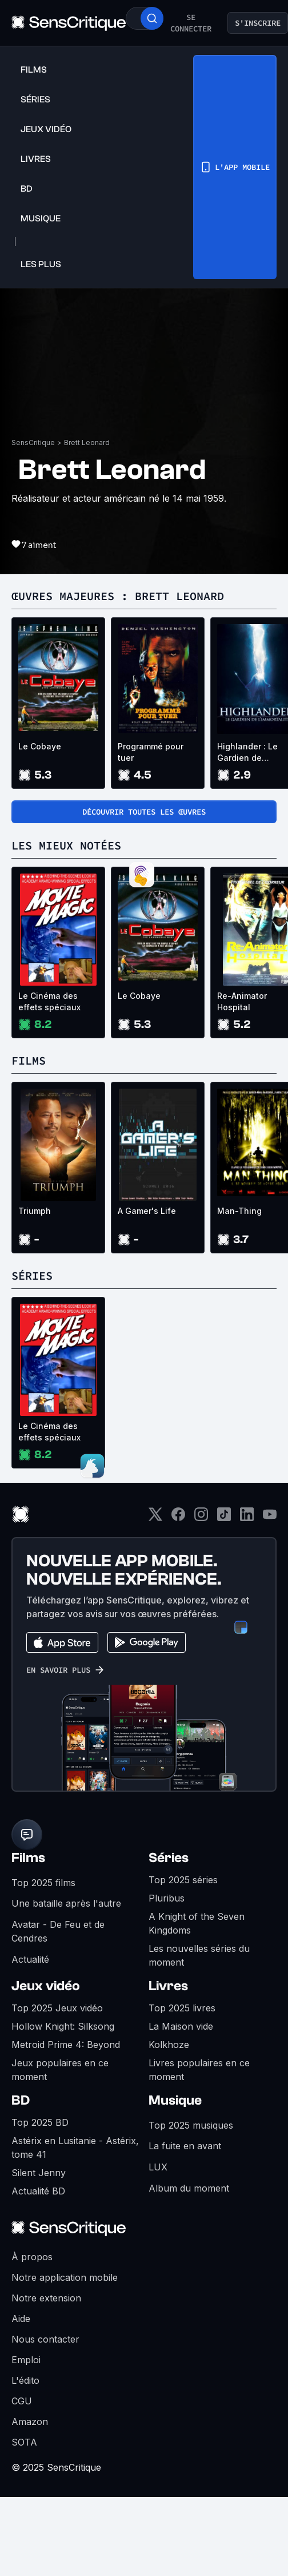 The image size is (288, 2576). I want to click on open disk usage analyzer, so click(227, 1781).